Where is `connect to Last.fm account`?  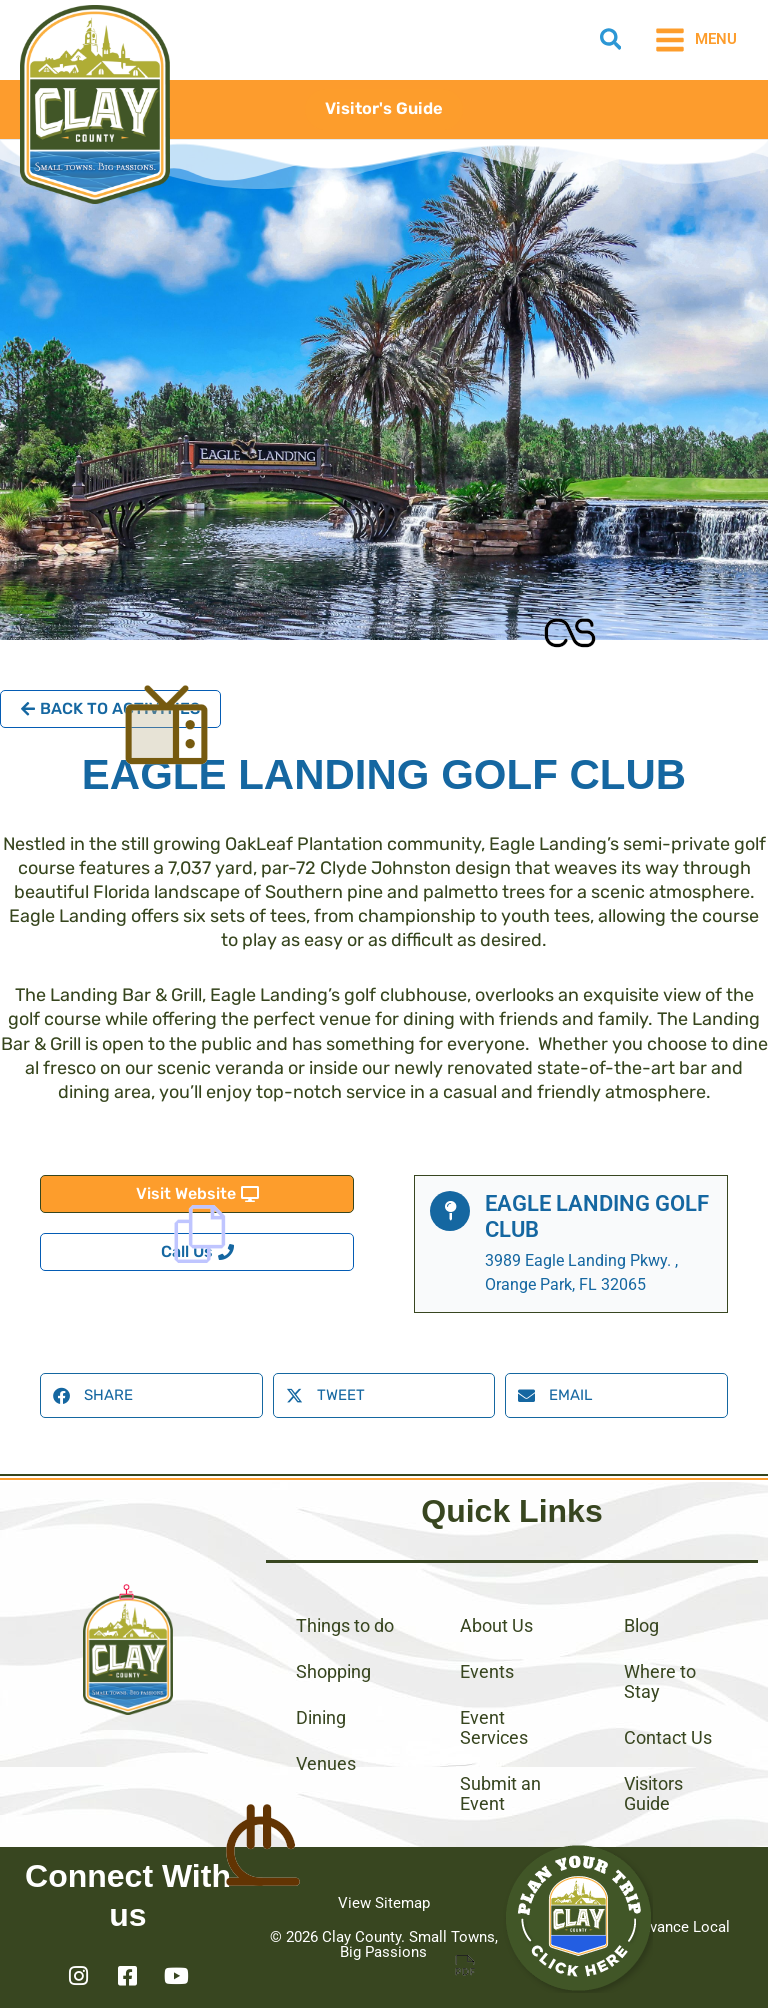 connect to Last.fm account is located at coordinates (570, 632).